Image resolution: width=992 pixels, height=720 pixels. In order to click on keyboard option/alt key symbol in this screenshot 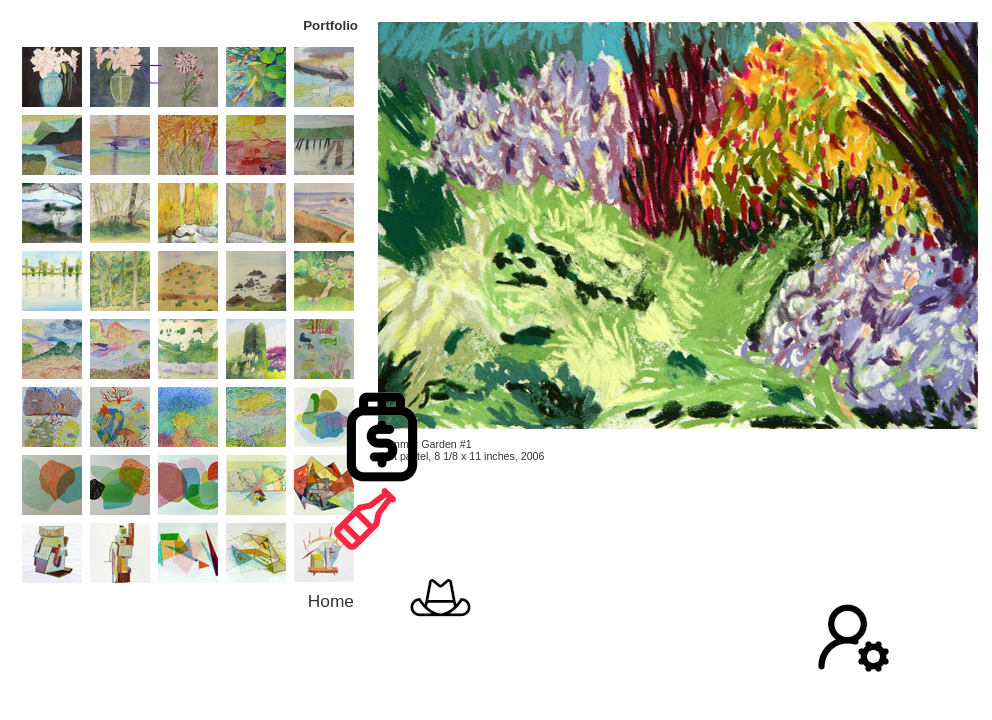, I will do `click(146, 73)`.